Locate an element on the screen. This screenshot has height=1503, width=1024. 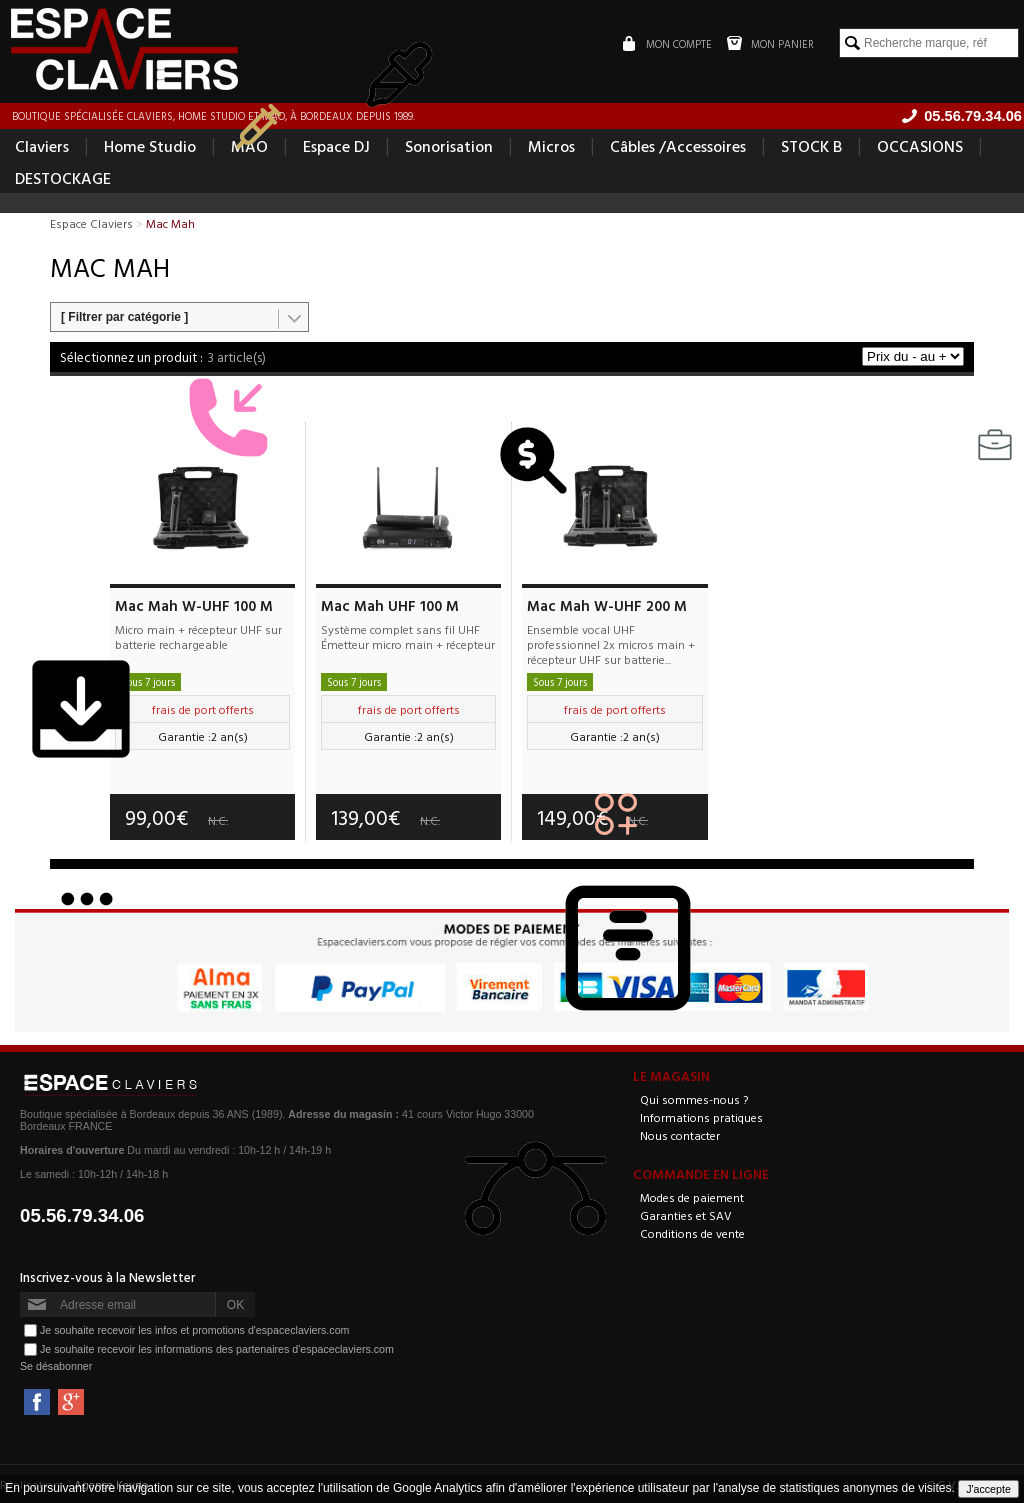
access medical or health-related features is located at coordinates (258, 126).